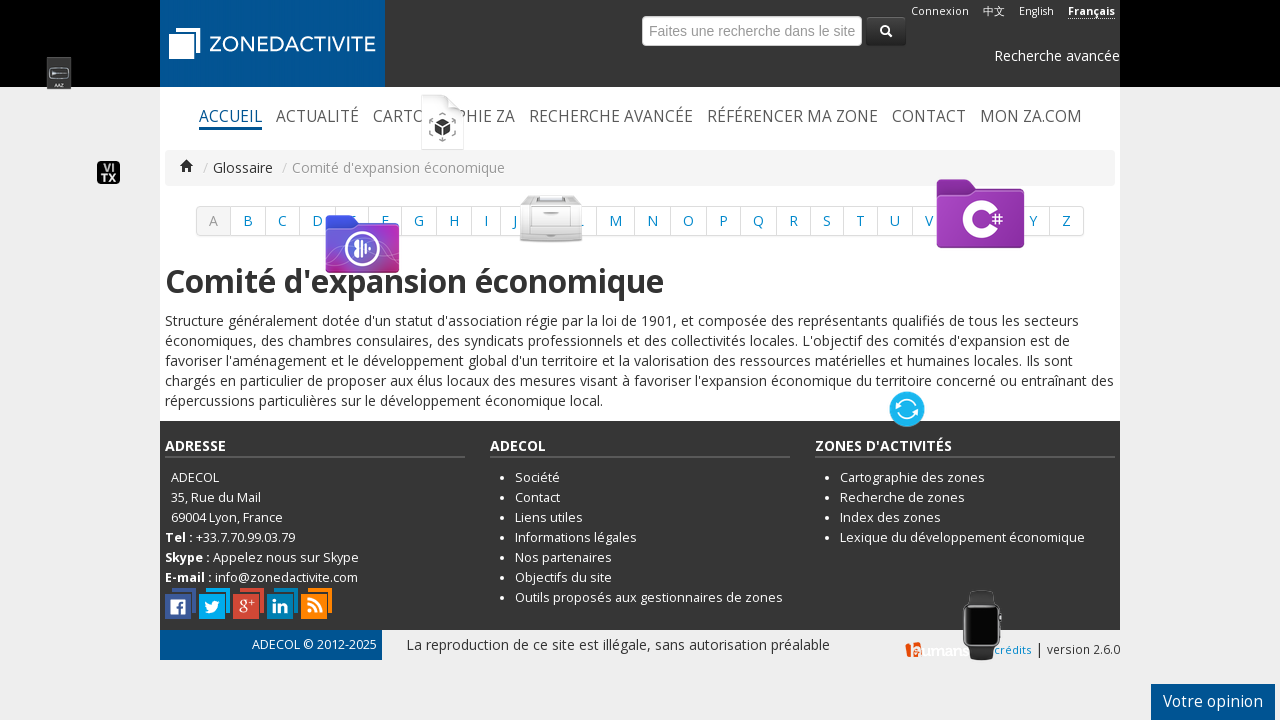  Describe the element at coordinates (362, 246) in the screenshot. I see `open folder containing Anghami music files` at that location.